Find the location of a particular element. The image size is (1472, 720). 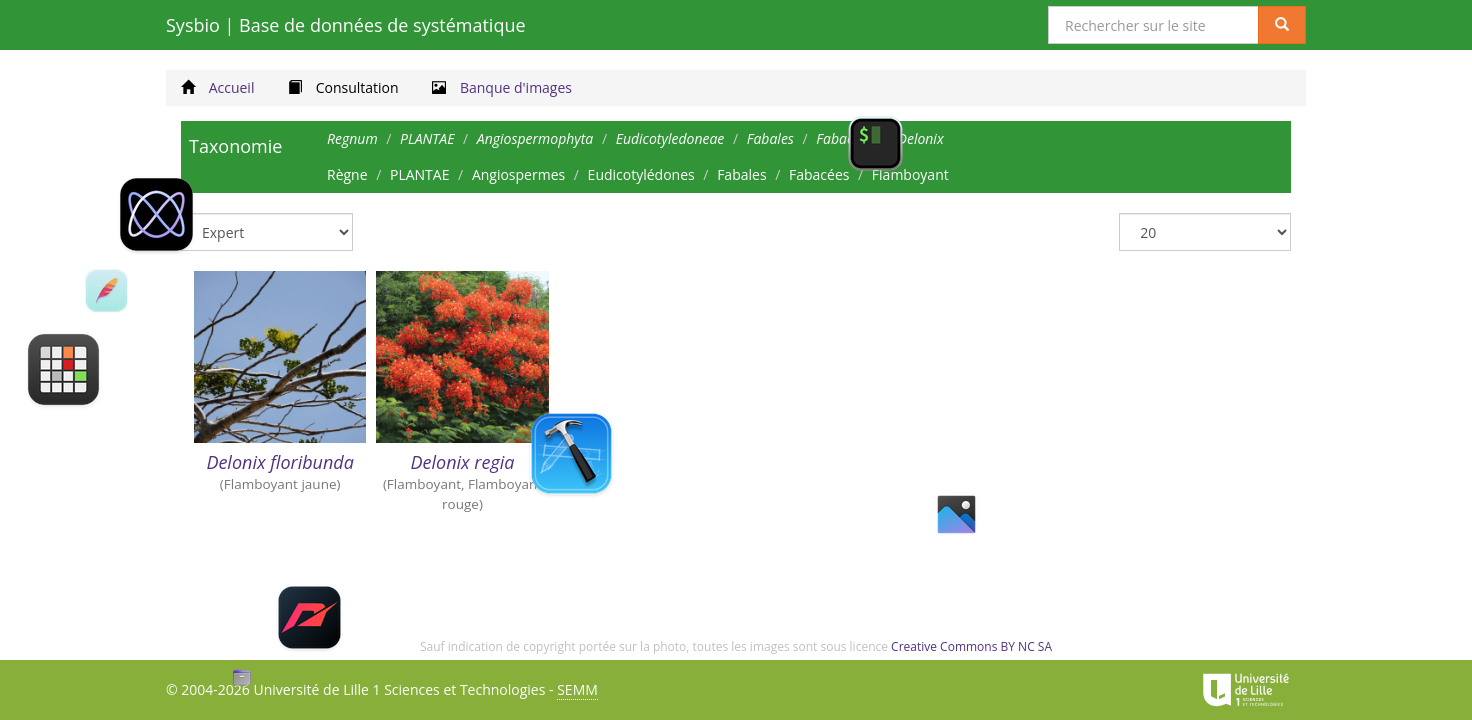

launch apache jmeter application is located at coordinates (106, 290).